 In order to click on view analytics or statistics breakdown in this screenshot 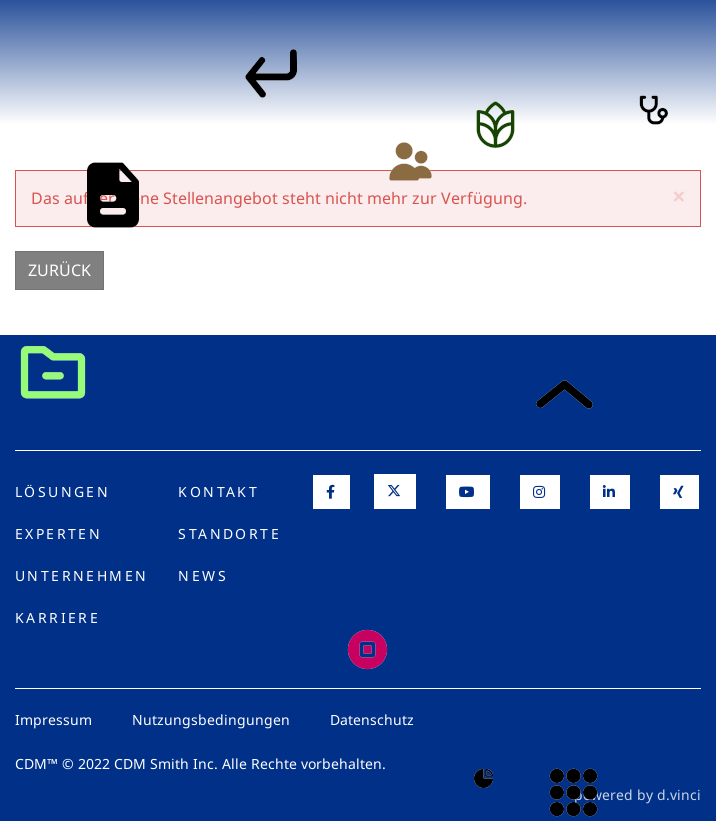, I will do `click(483, 778)`.